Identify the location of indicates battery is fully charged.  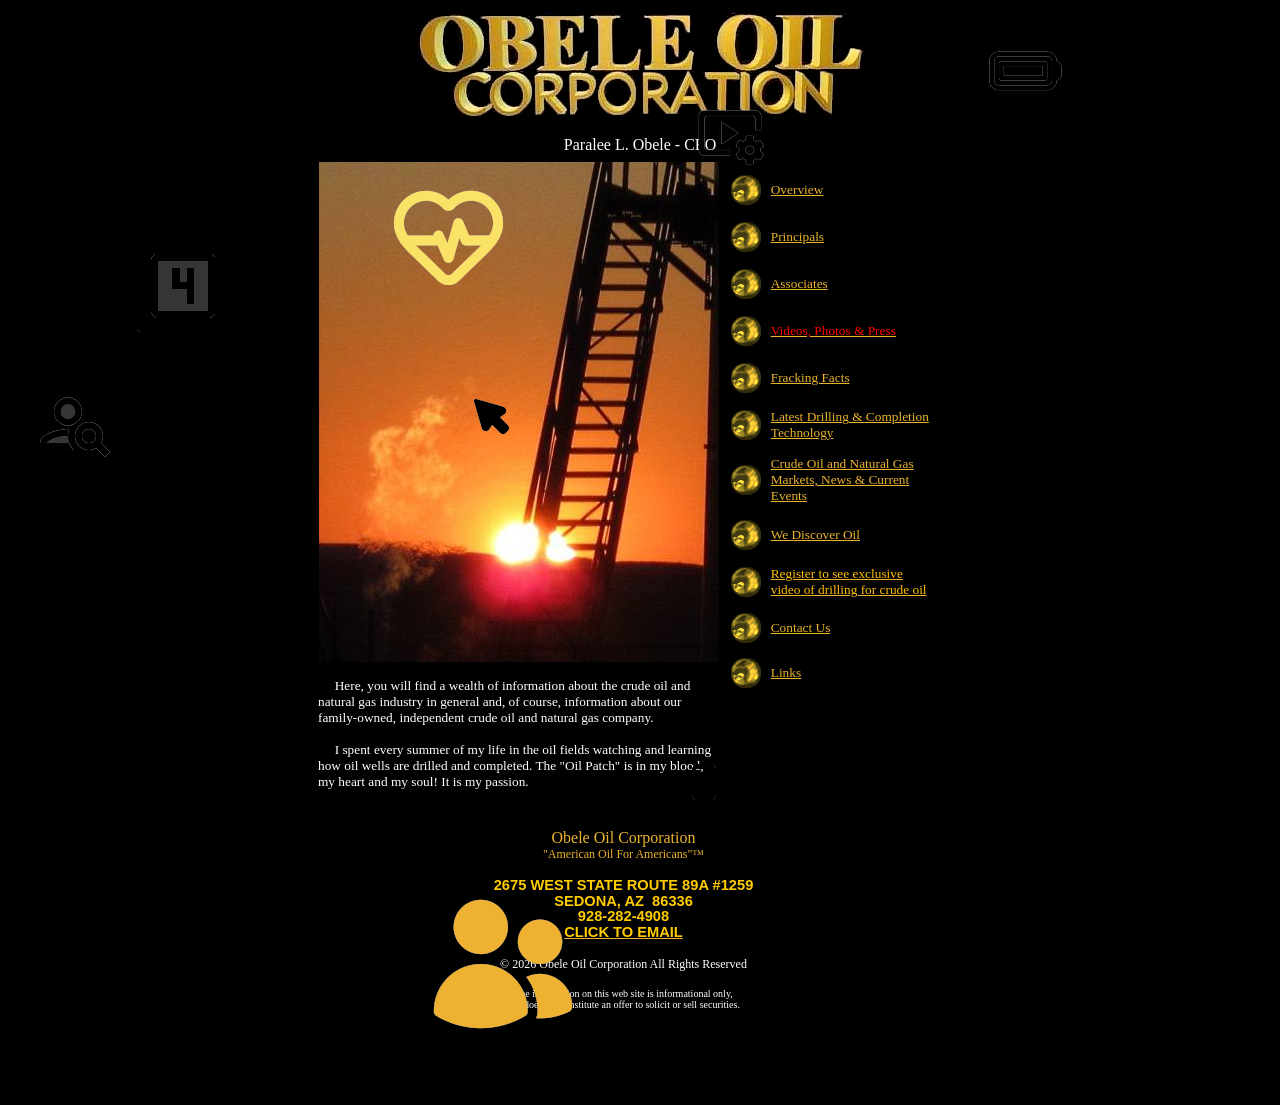
(1025, 68).